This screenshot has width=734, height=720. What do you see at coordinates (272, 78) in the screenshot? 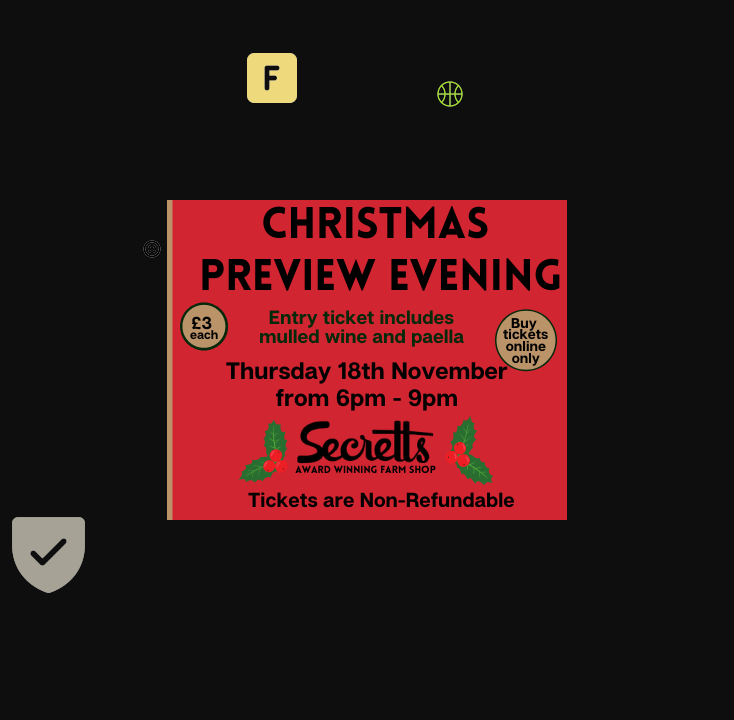
I see `facebook app or social media shortcut` at bounding box center [272, 78].